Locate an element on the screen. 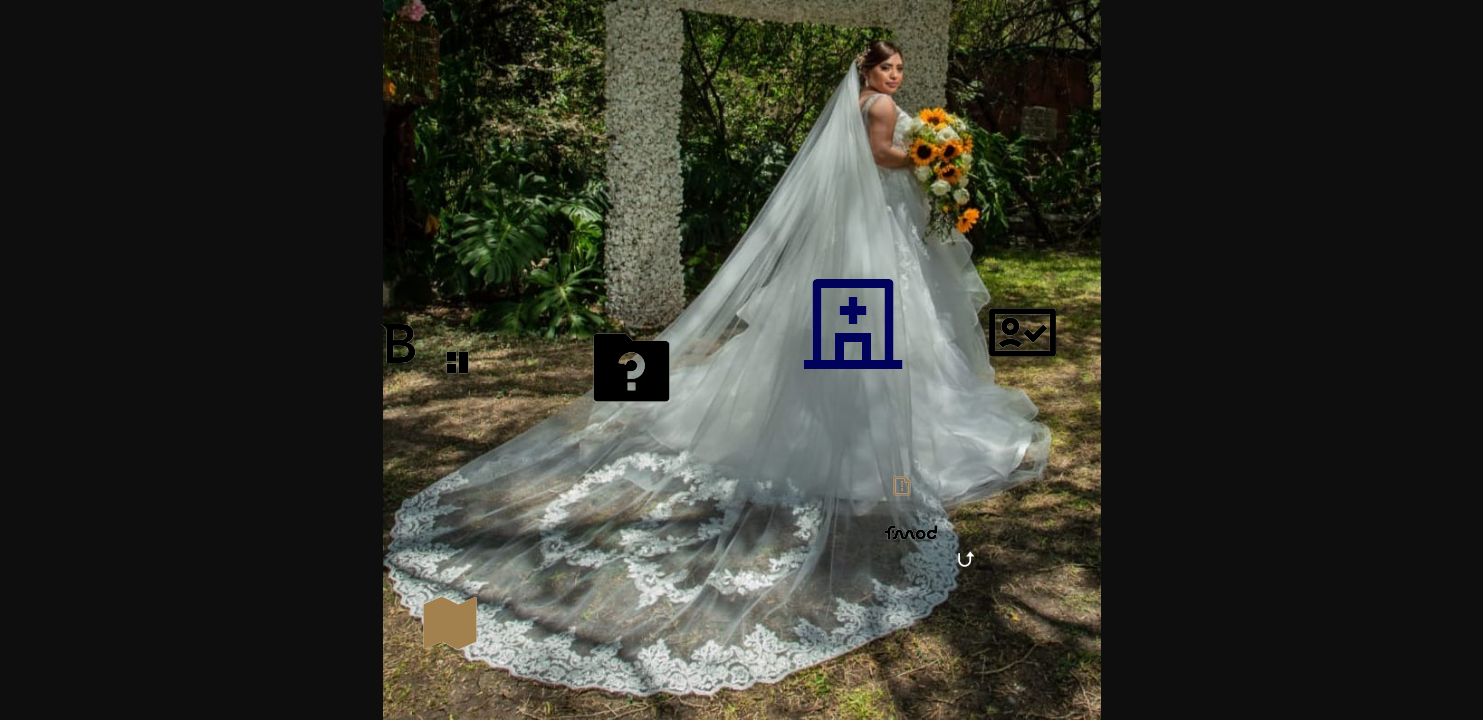  redo or repeat the last action is located at coordinates (965, 559).